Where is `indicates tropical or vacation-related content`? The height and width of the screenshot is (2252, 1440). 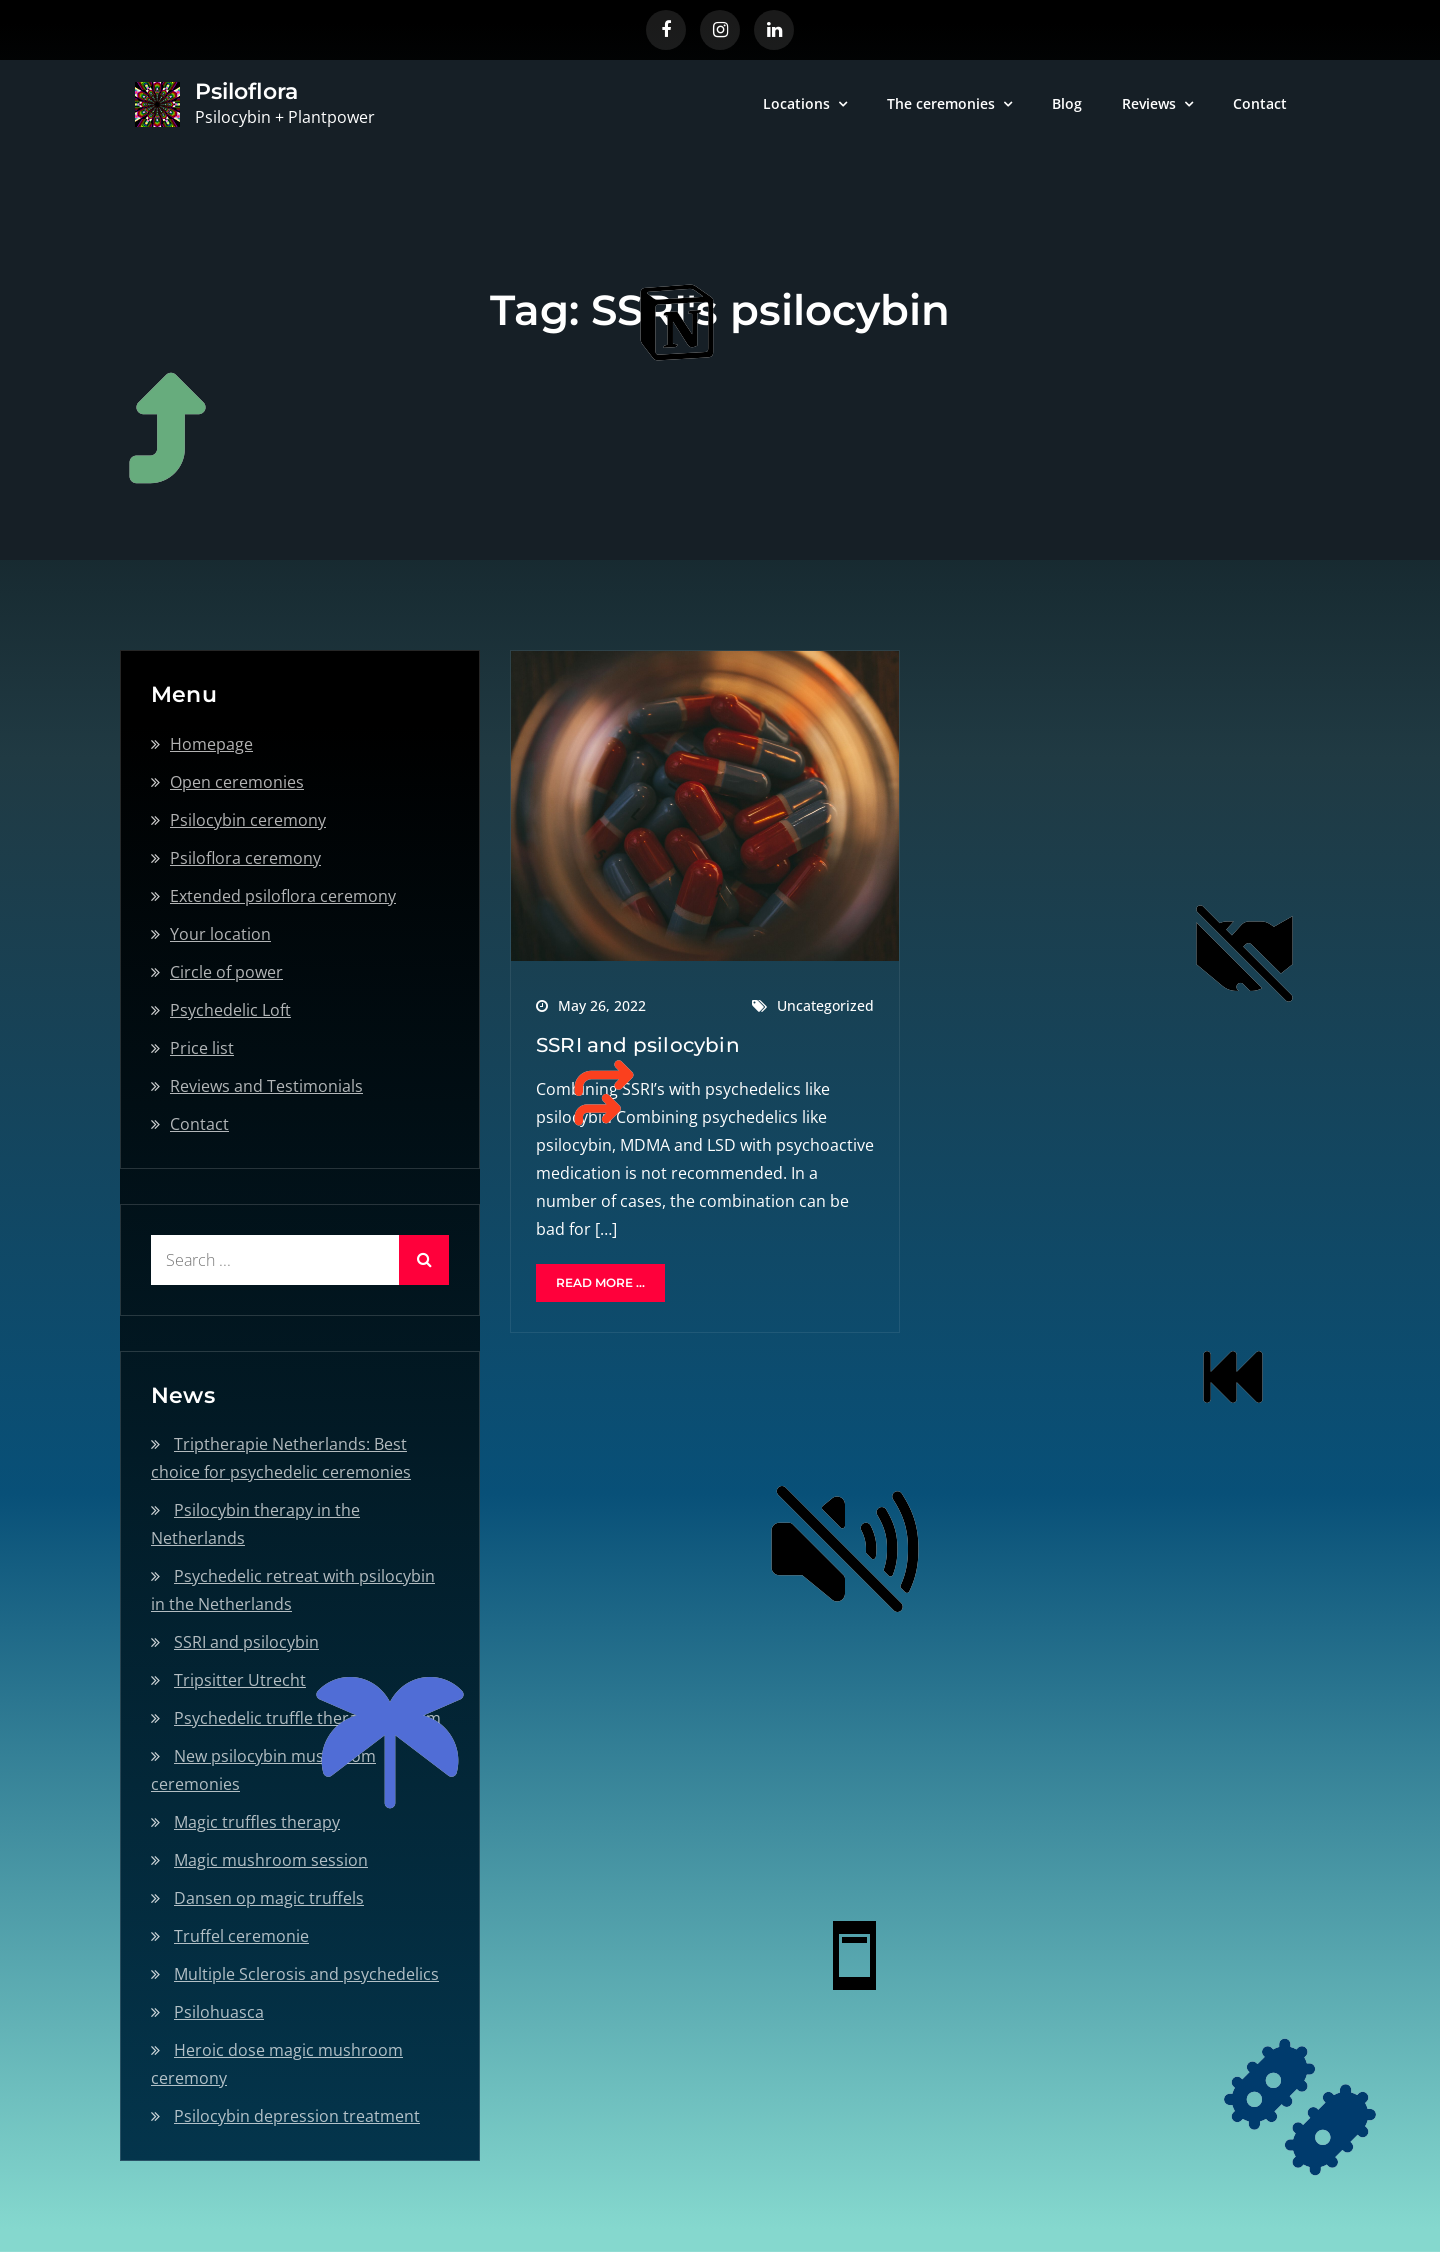
indicates tropical or vacation-related content is located at coordinates (390, 1740).